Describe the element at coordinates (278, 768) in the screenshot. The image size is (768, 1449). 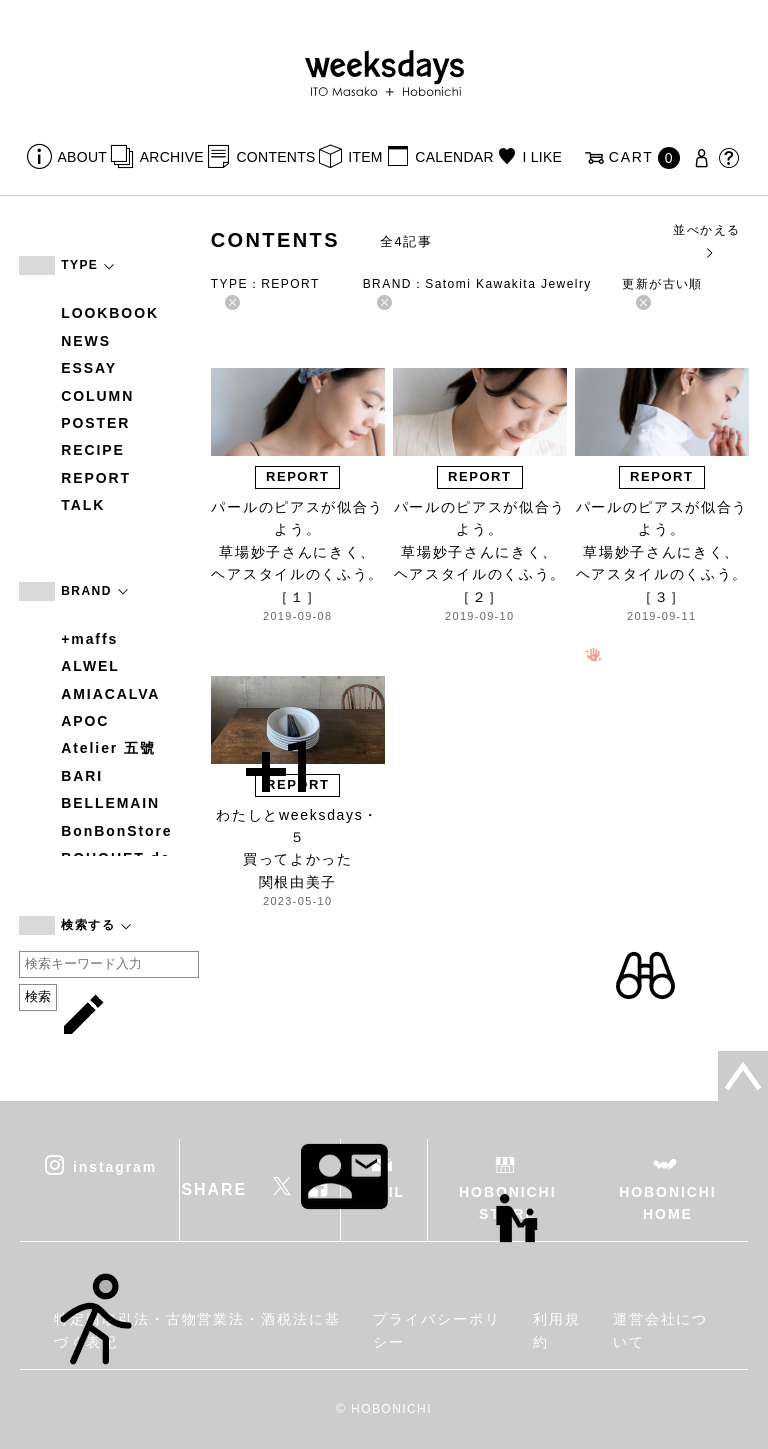
I see `add one to a count or quantity` at that location.